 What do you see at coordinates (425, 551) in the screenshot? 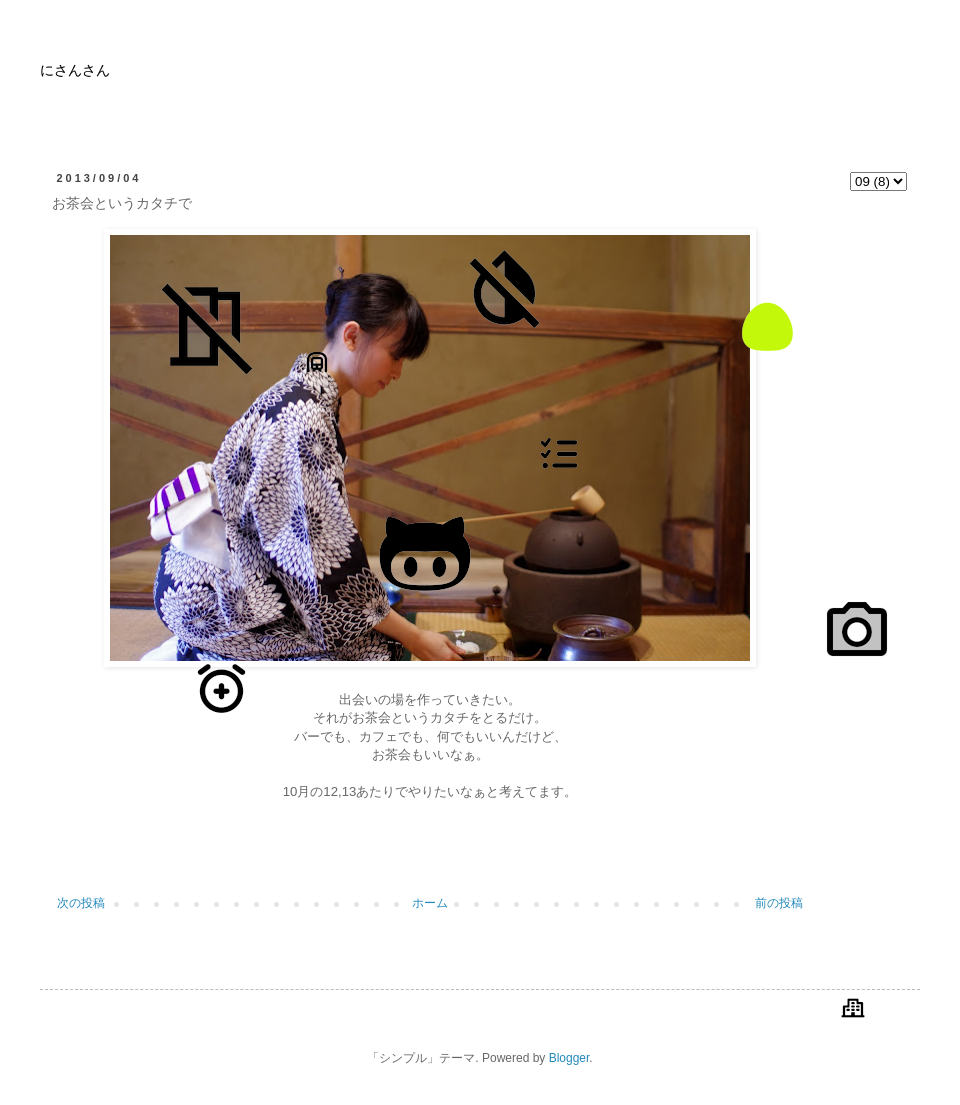
I see `access GitHub integration or repository` at bounding box center [425, 551].